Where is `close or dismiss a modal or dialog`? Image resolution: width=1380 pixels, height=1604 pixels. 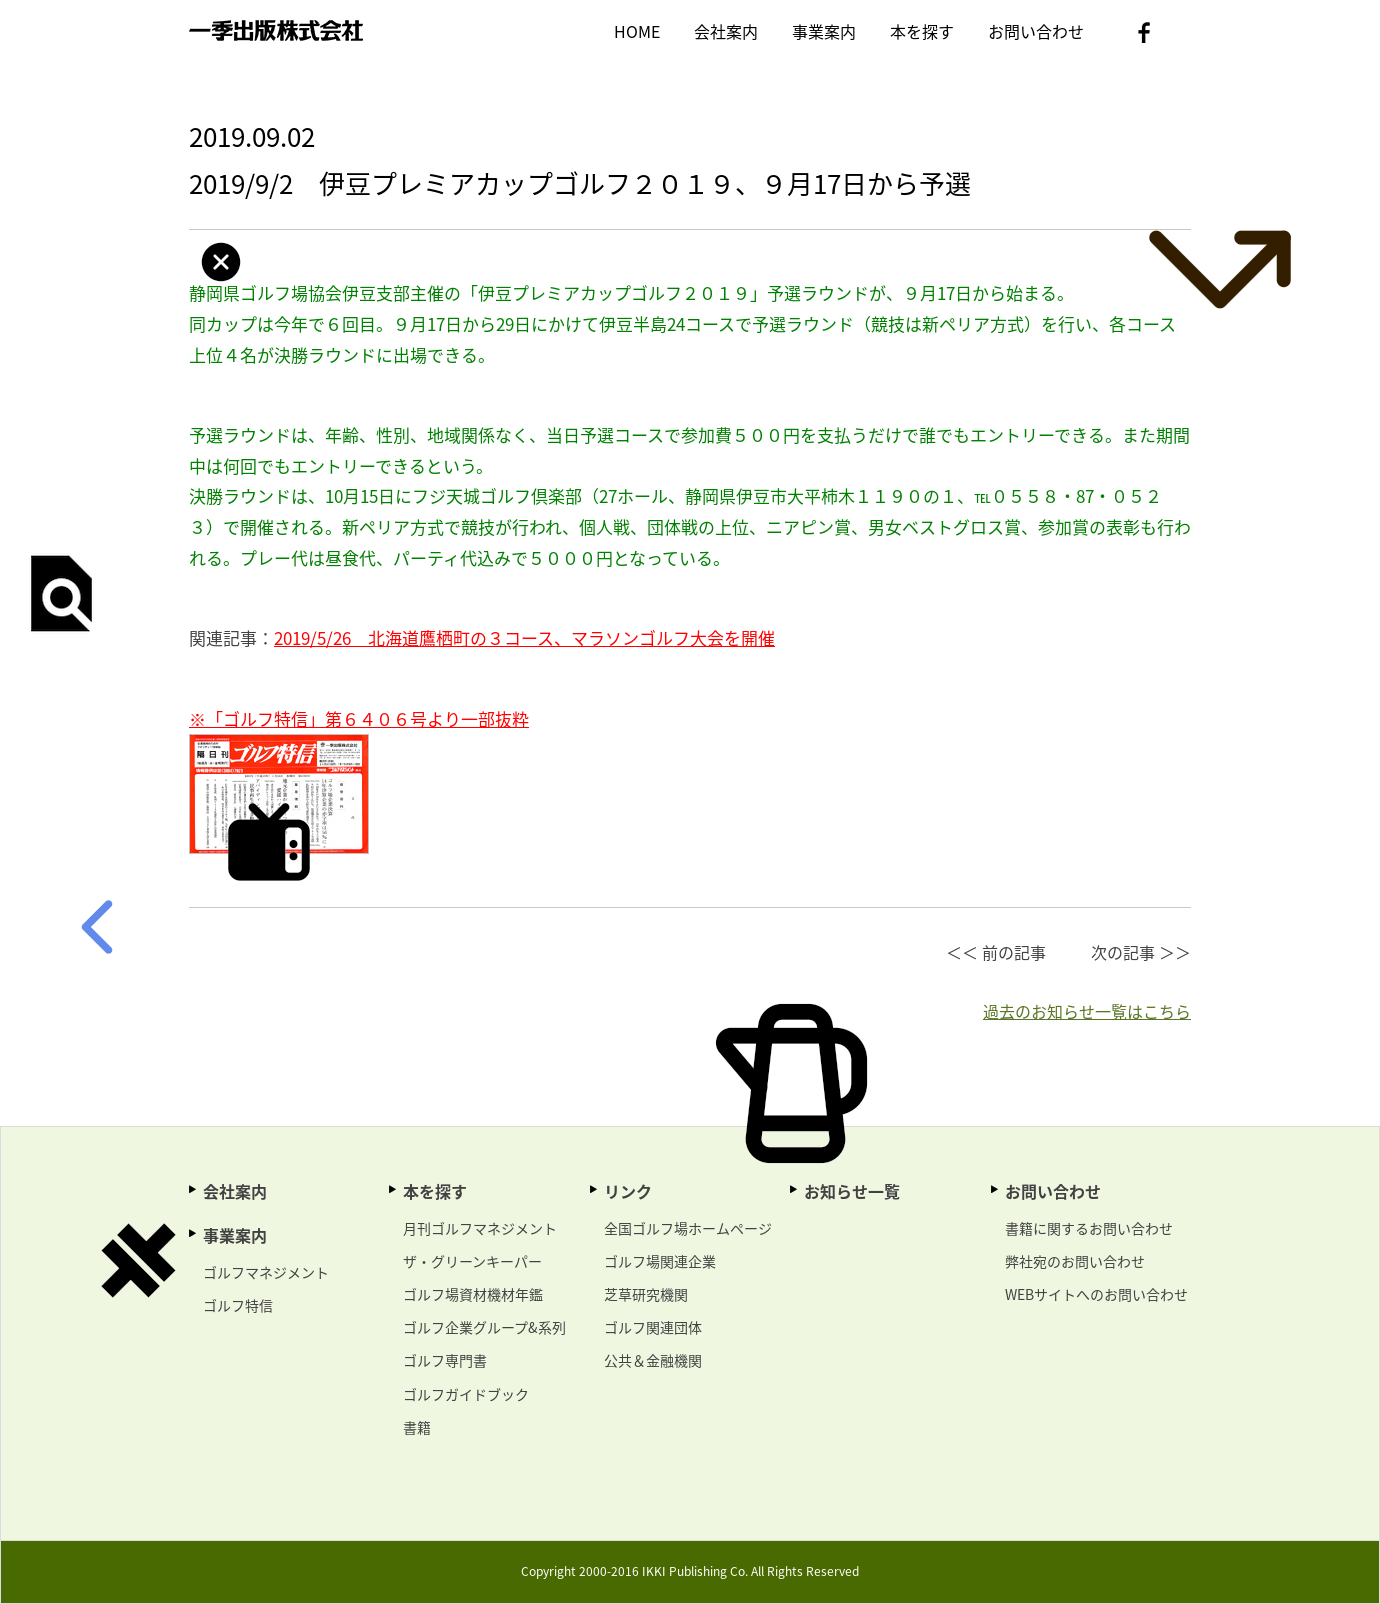 close or dismiss a modal or dialog is located at coordinates (221, 262).